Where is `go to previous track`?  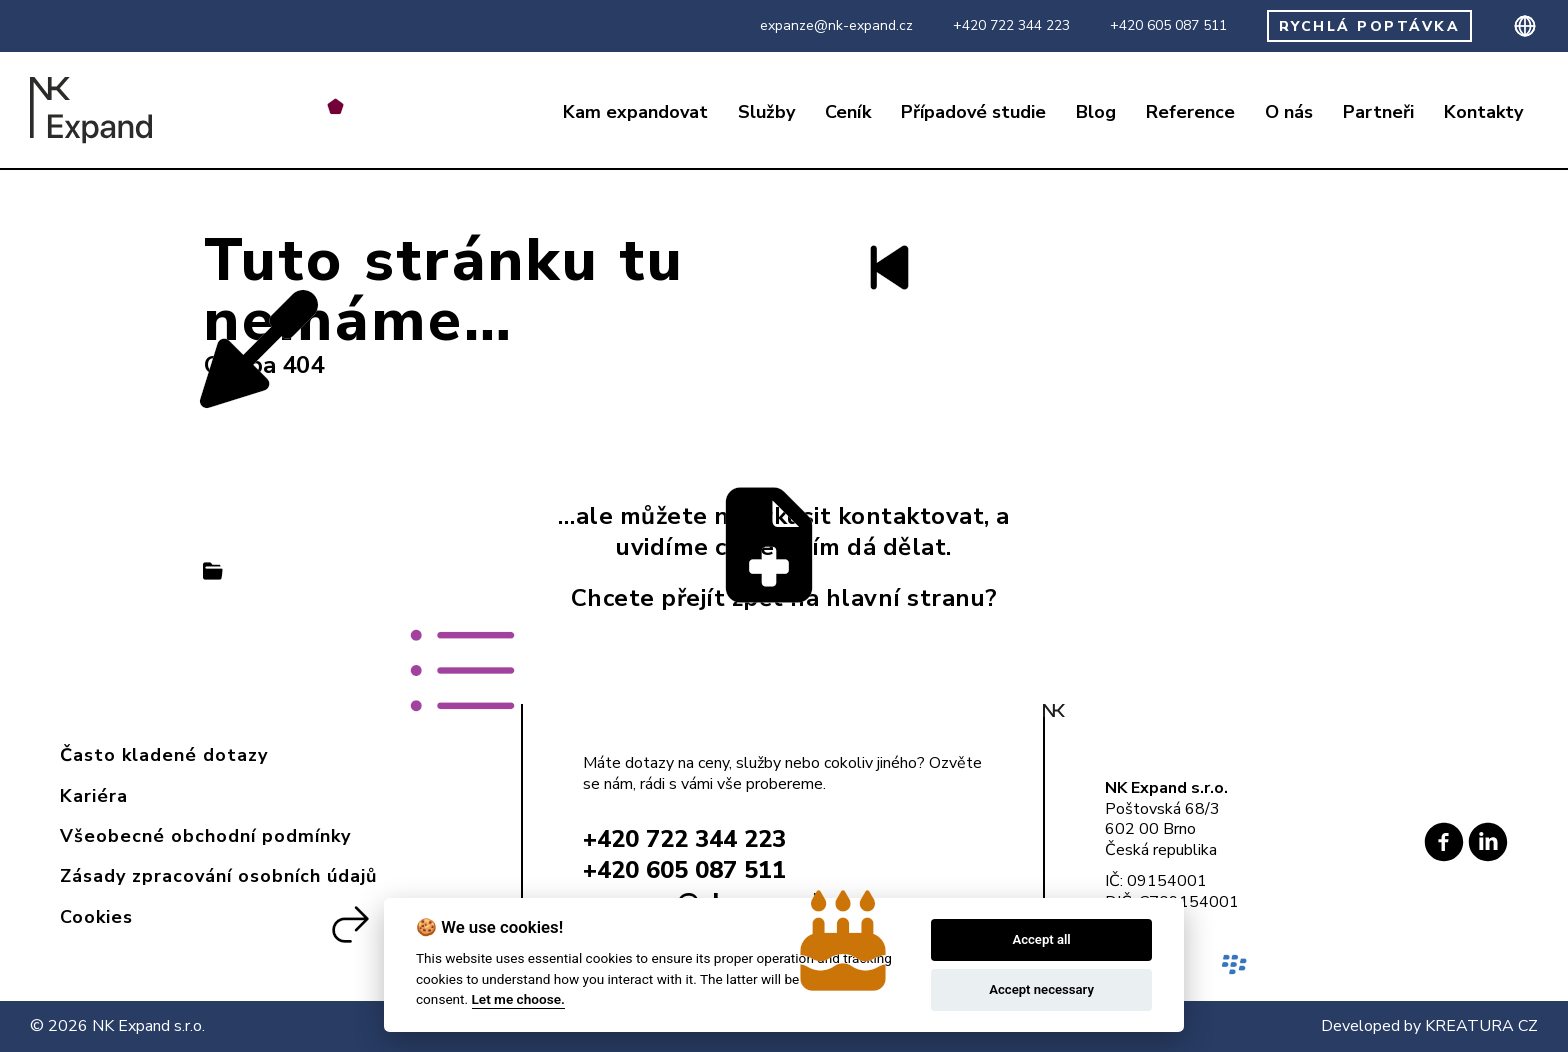
go to previous track is located at coordinates (889, 267).